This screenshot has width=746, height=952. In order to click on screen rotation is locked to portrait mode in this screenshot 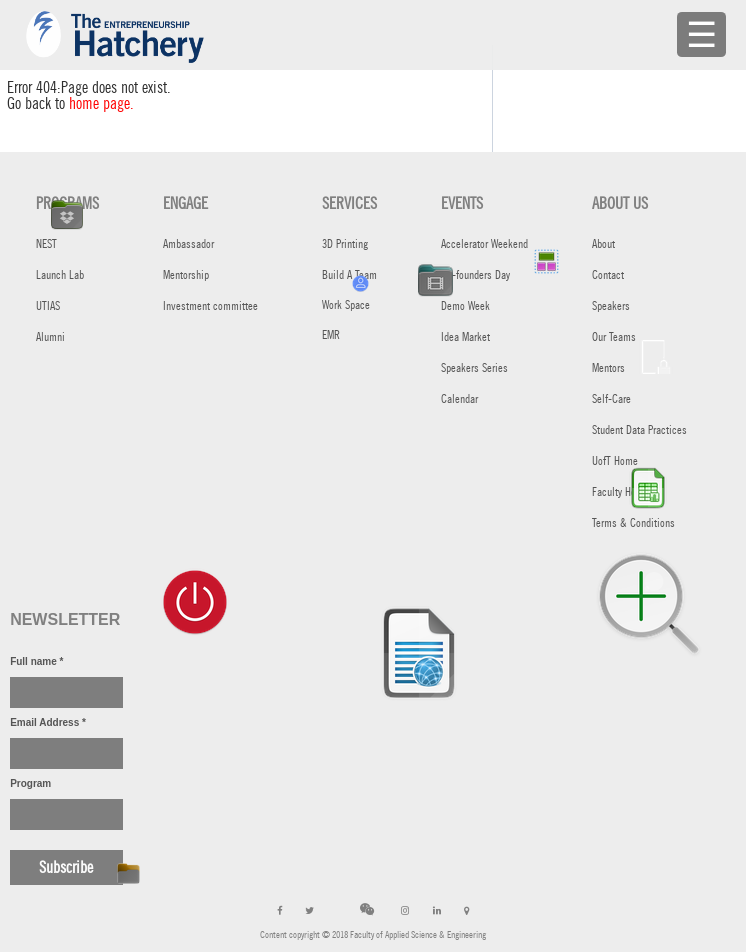, I will do `click(656, 357)`.